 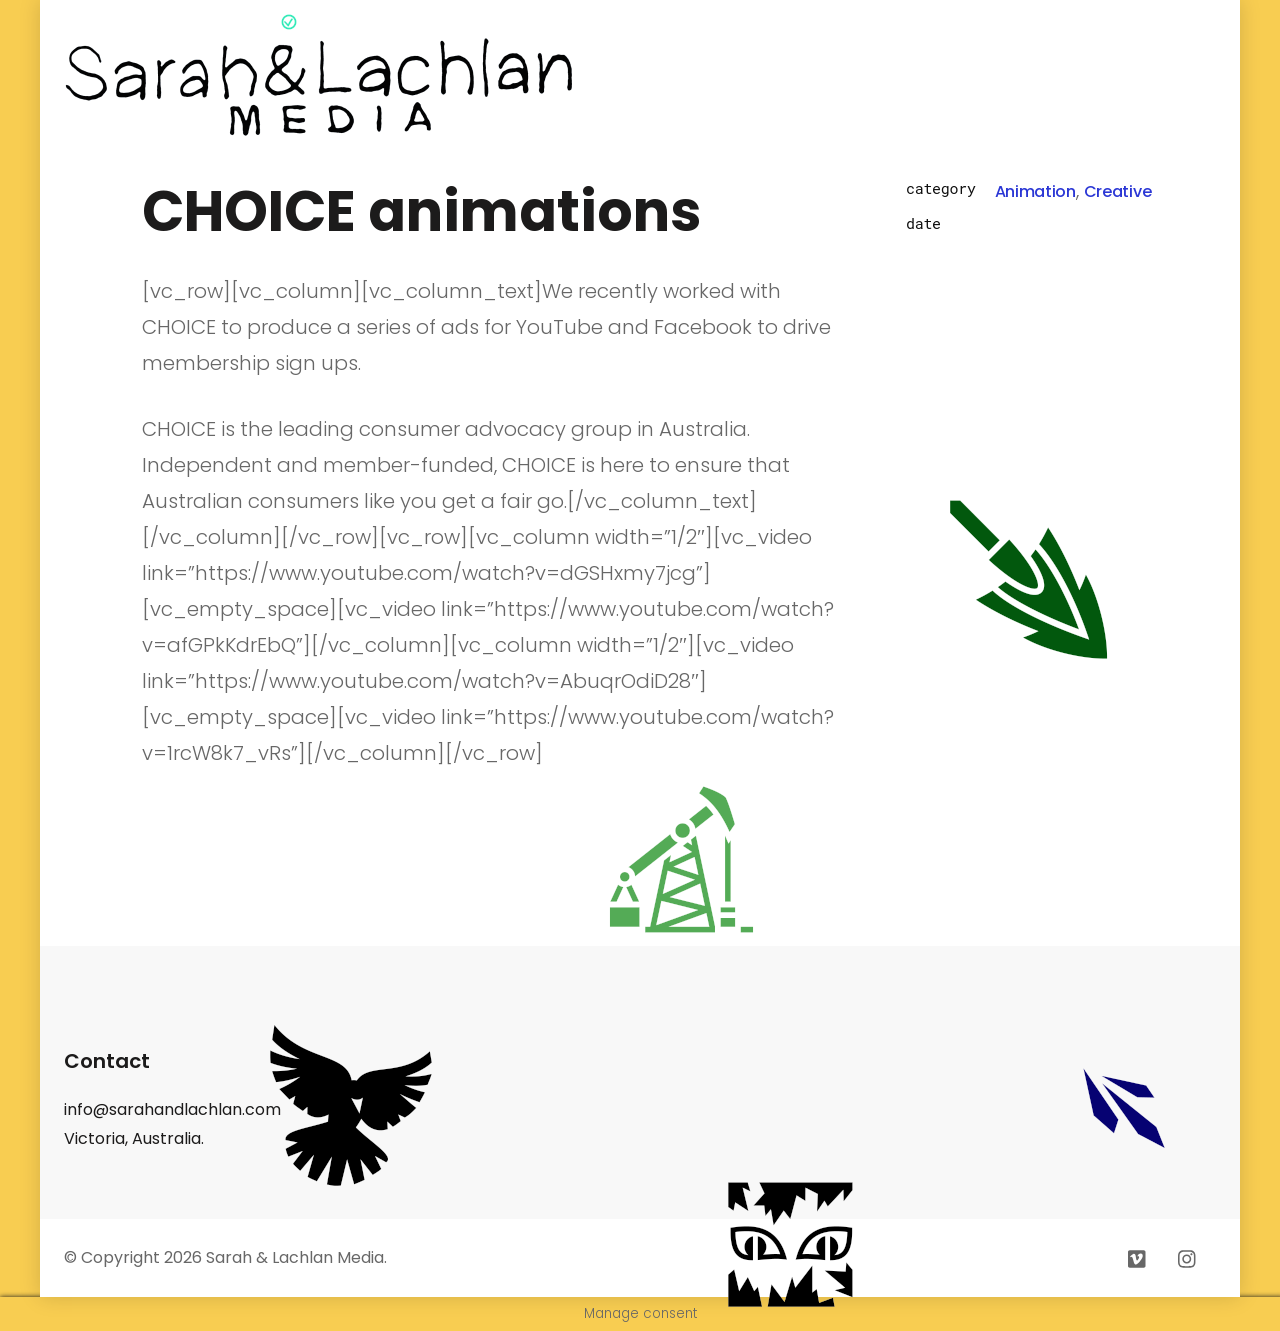 What do you see at coordinates (1123, 1107) in the screenshot?
I see `collect or earn gems in a game` at bounding box center [1123, 1107].